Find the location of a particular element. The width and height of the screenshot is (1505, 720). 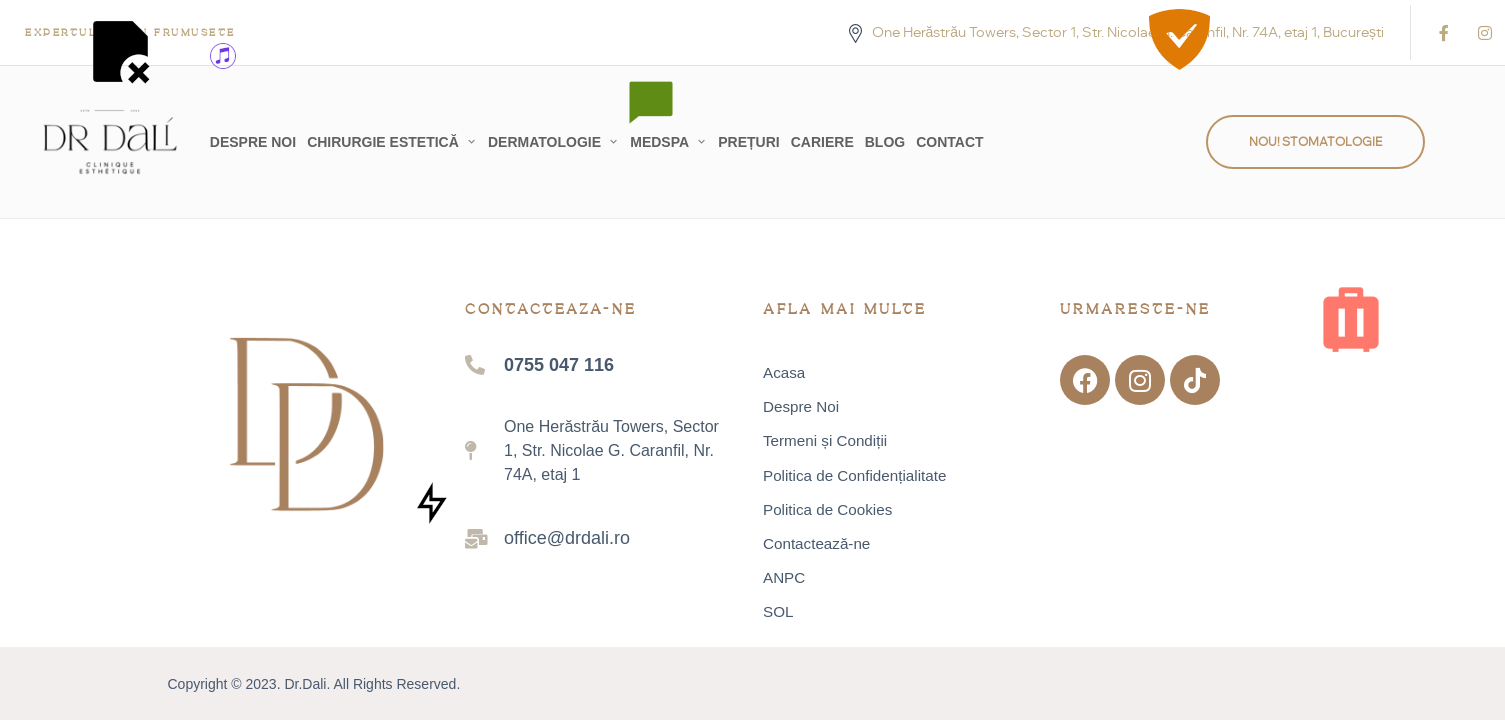

open chat or messaging is located at coordinates (651, 101).